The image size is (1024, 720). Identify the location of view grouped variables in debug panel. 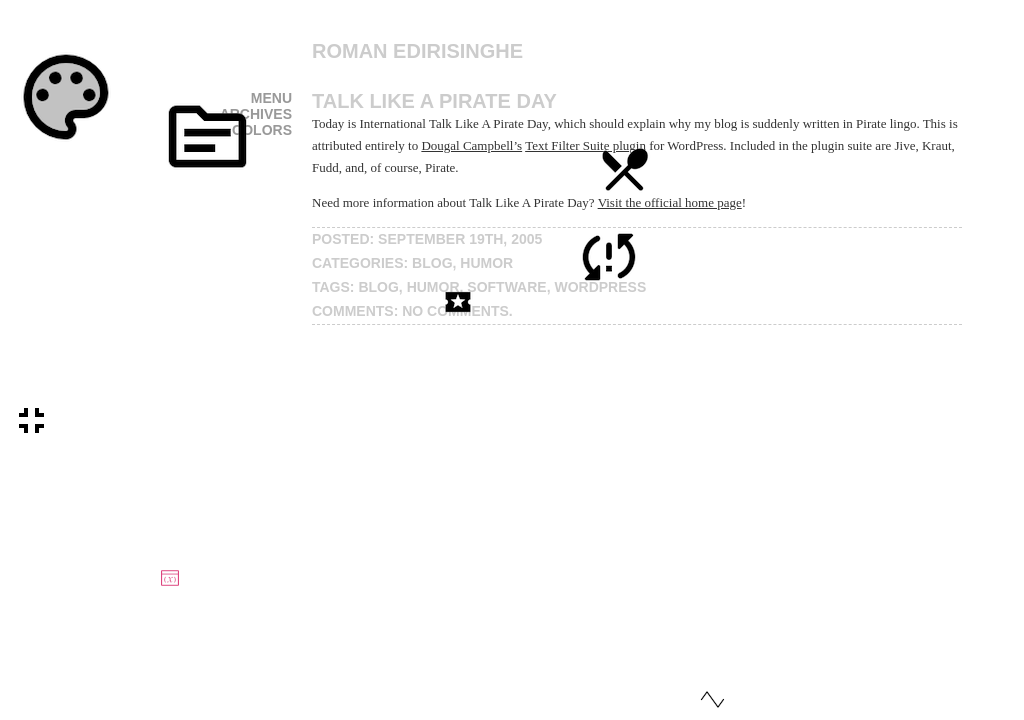
(170, 578).